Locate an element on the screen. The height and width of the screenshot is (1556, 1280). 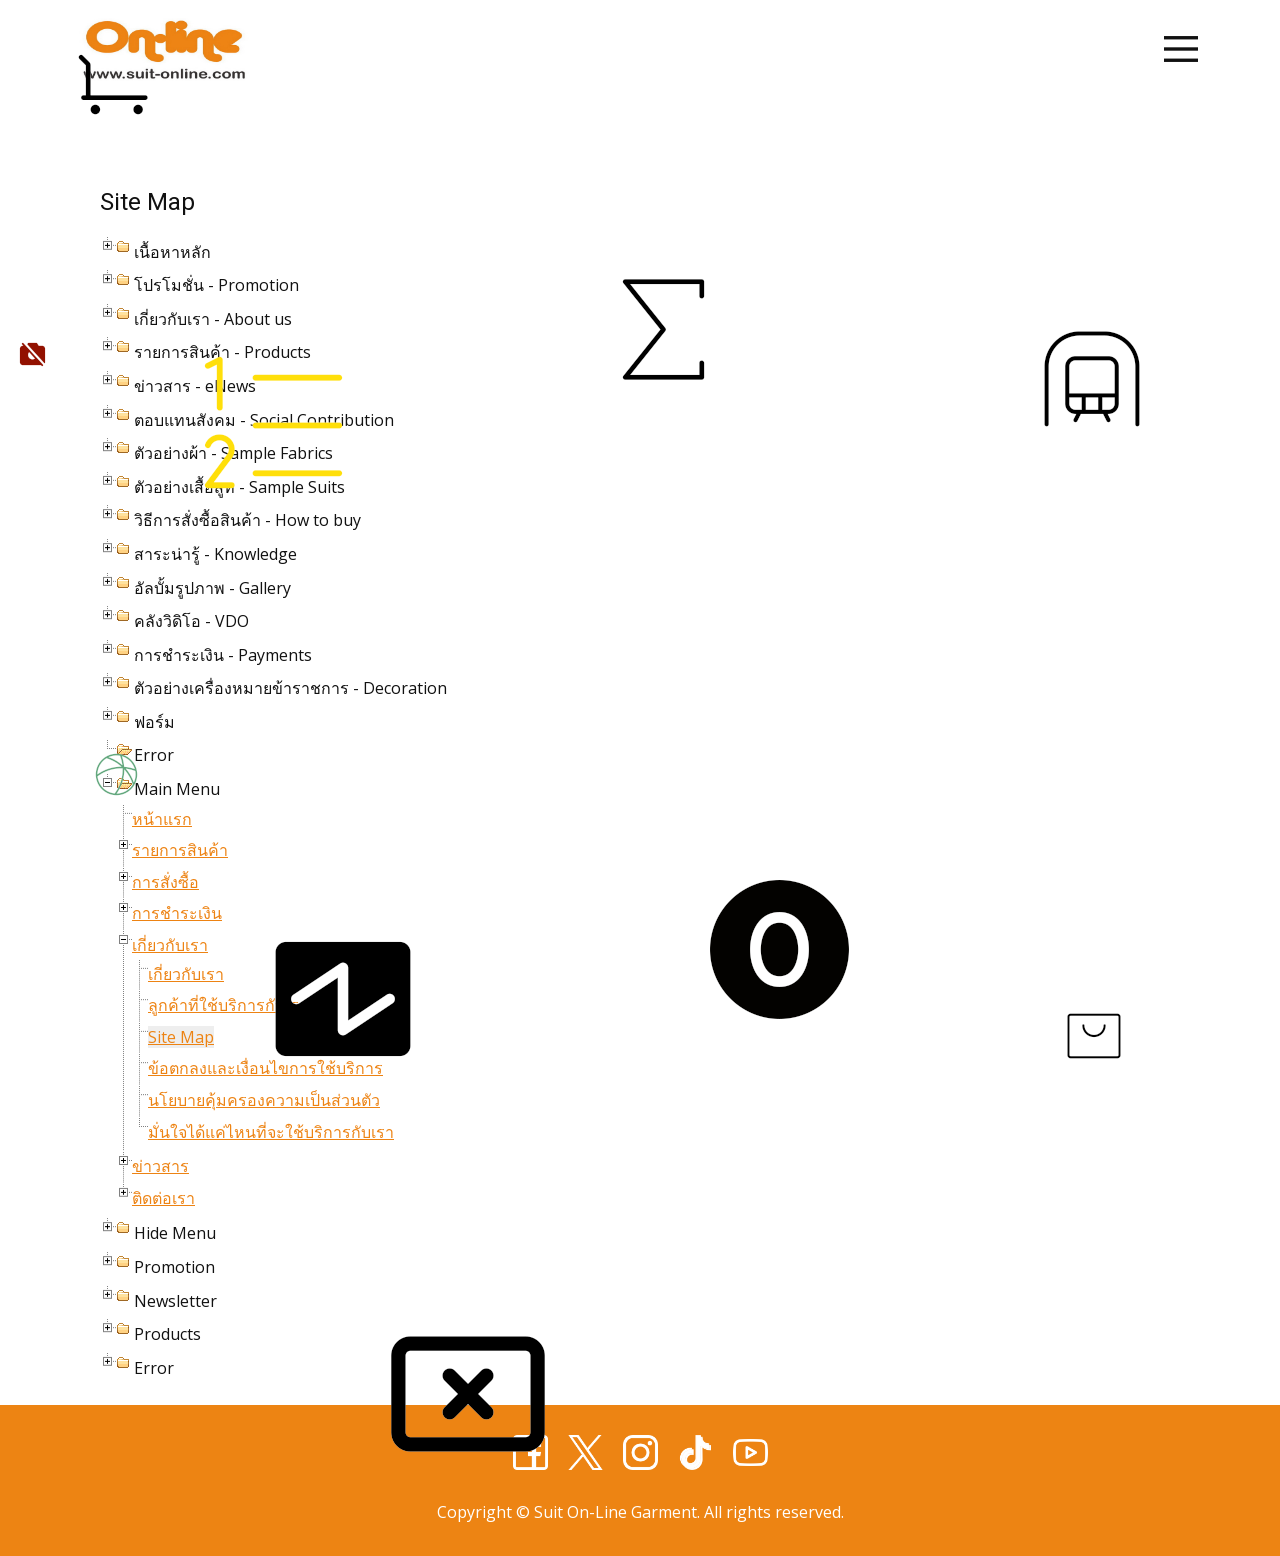
view shopping cart is located at coordinates (112, 81).